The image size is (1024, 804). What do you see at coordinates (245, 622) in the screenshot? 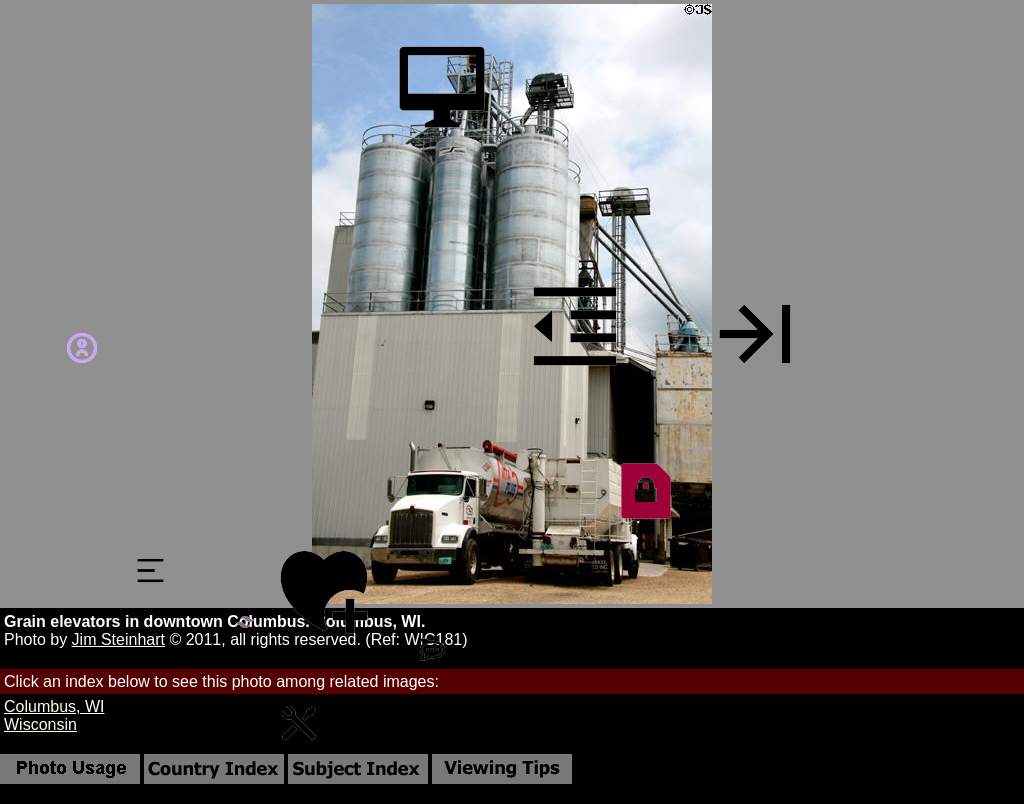
I see `tailwind css framework logo` at bounding box center [245, 622].